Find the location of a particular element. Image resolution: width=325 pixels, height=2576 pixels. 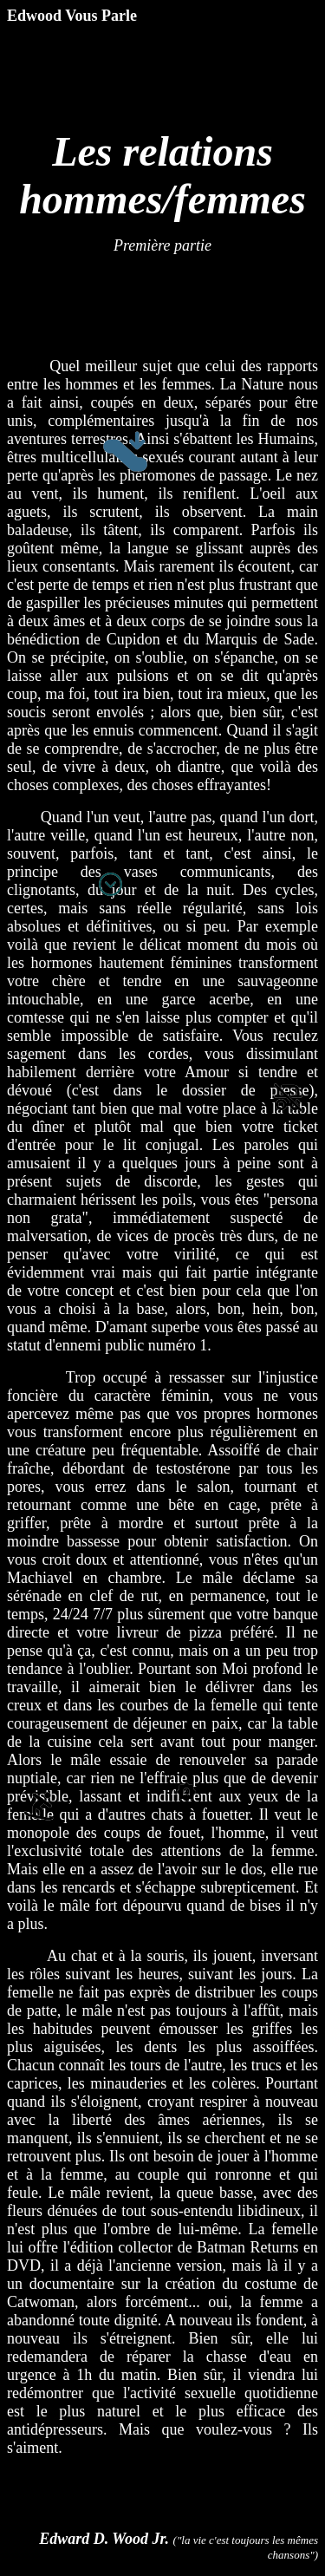

enable automatic brightness adjustment is located at coordinates (186, 1792).